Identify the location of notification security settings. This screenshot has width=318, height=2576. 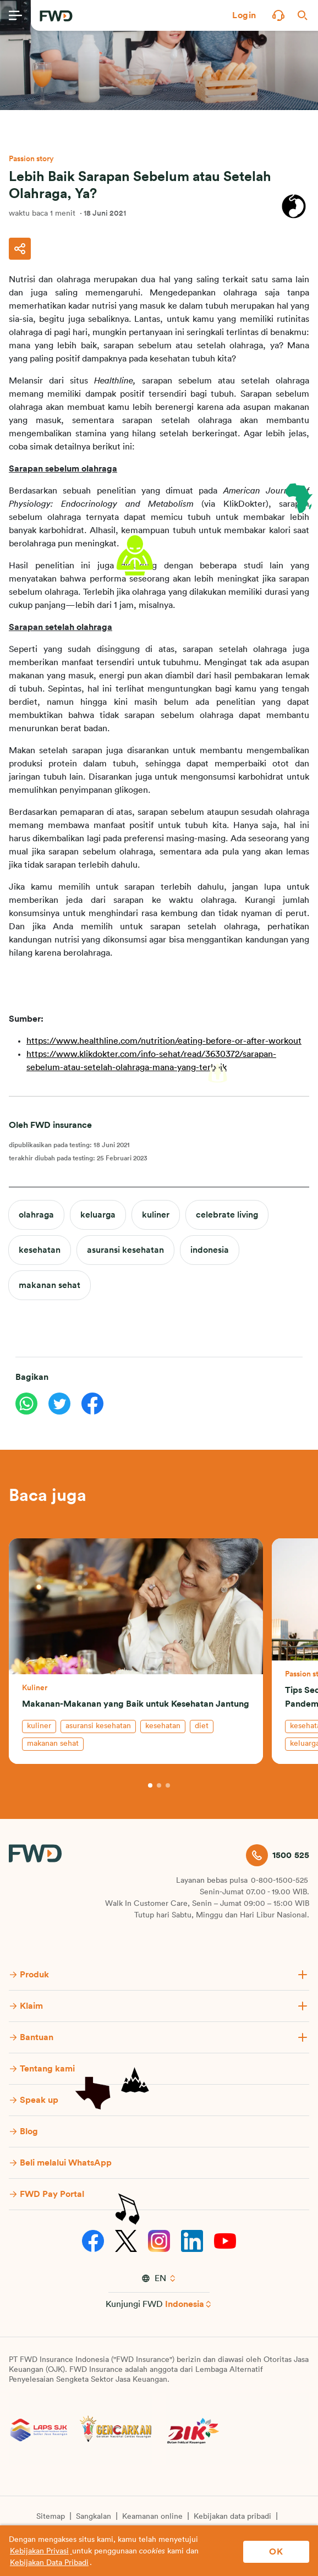
(217, 1073).